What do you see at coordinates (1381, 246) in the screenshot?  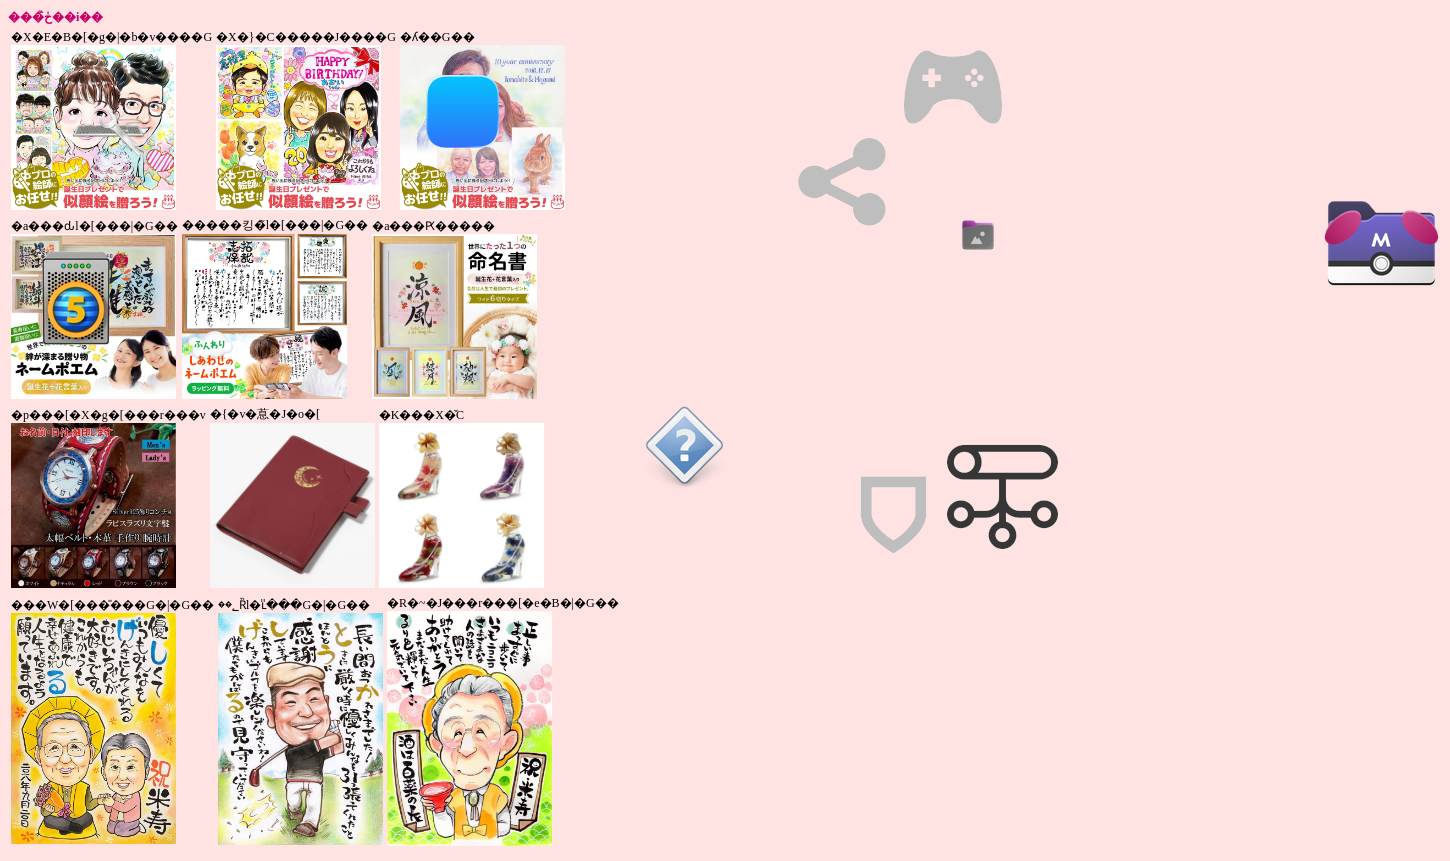 I see `folder containing pokémon master ball images or assets` at bounding box center [1381, 246].